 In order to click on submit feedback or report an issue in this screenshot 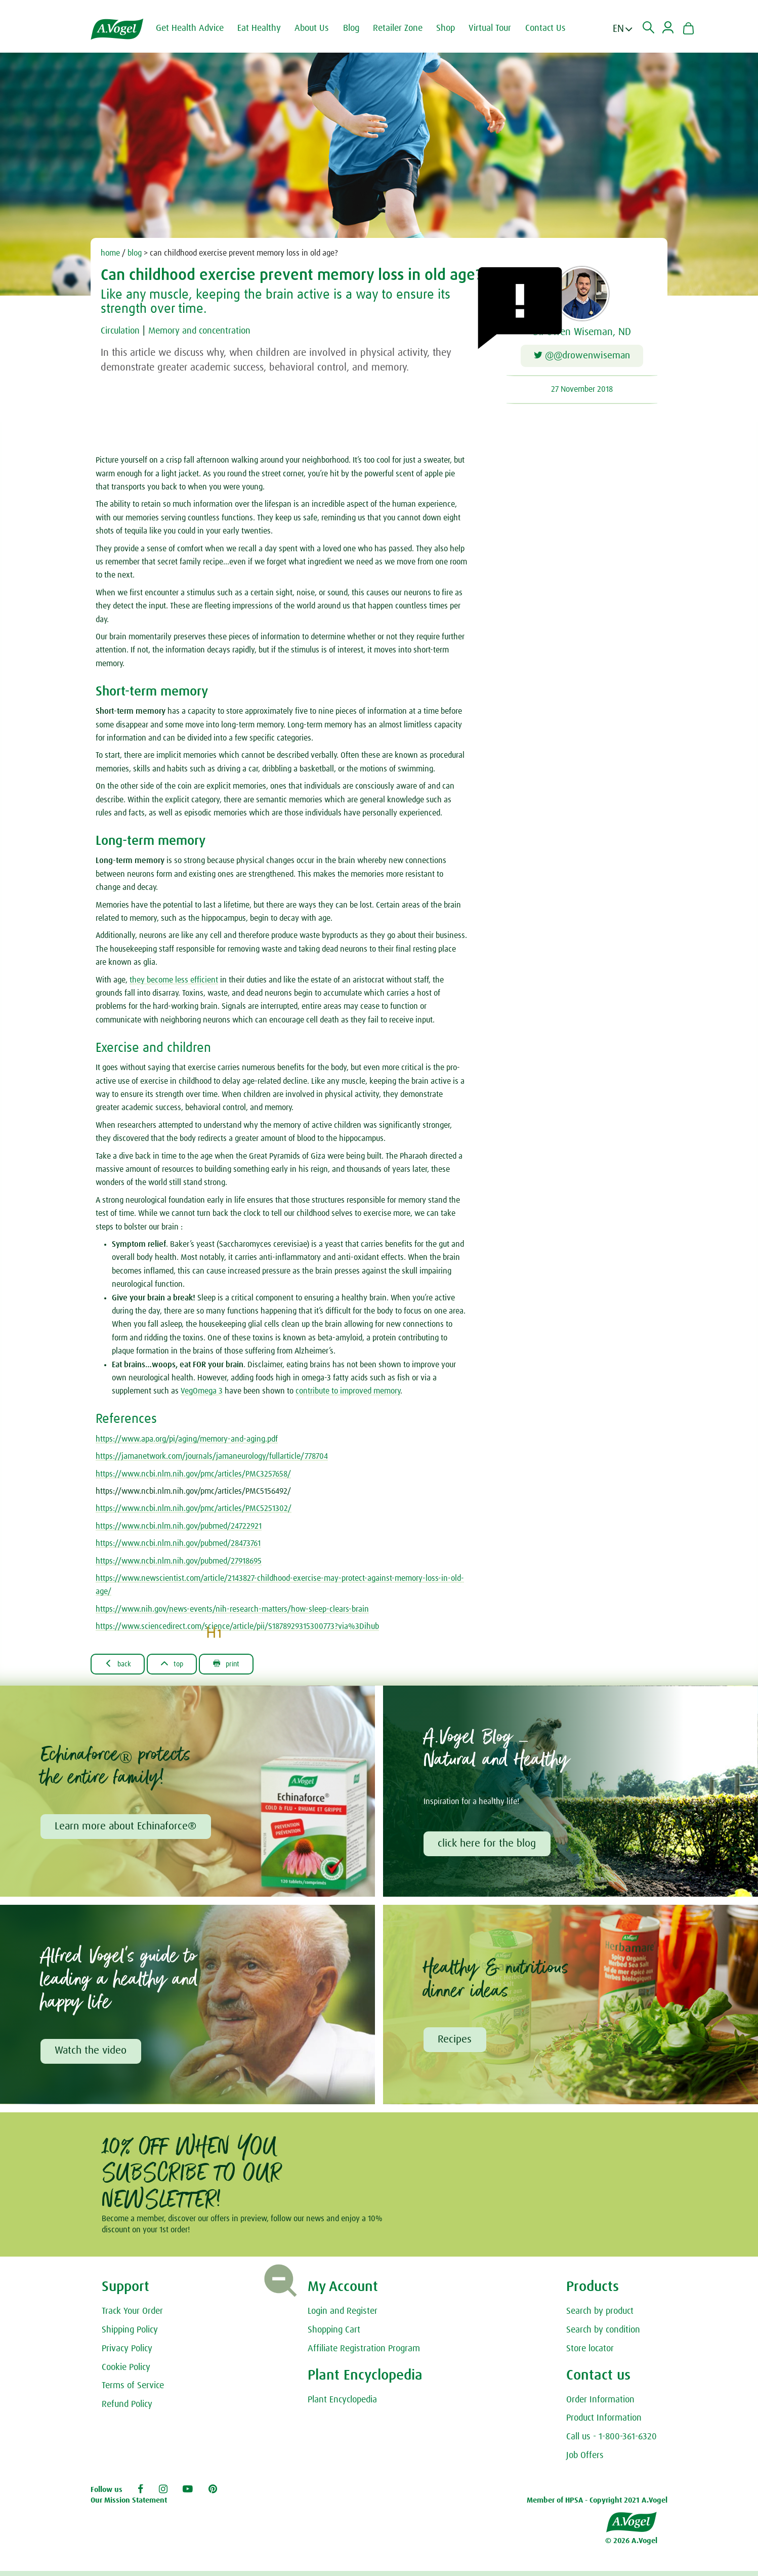, I will do `click(520, 305)`.